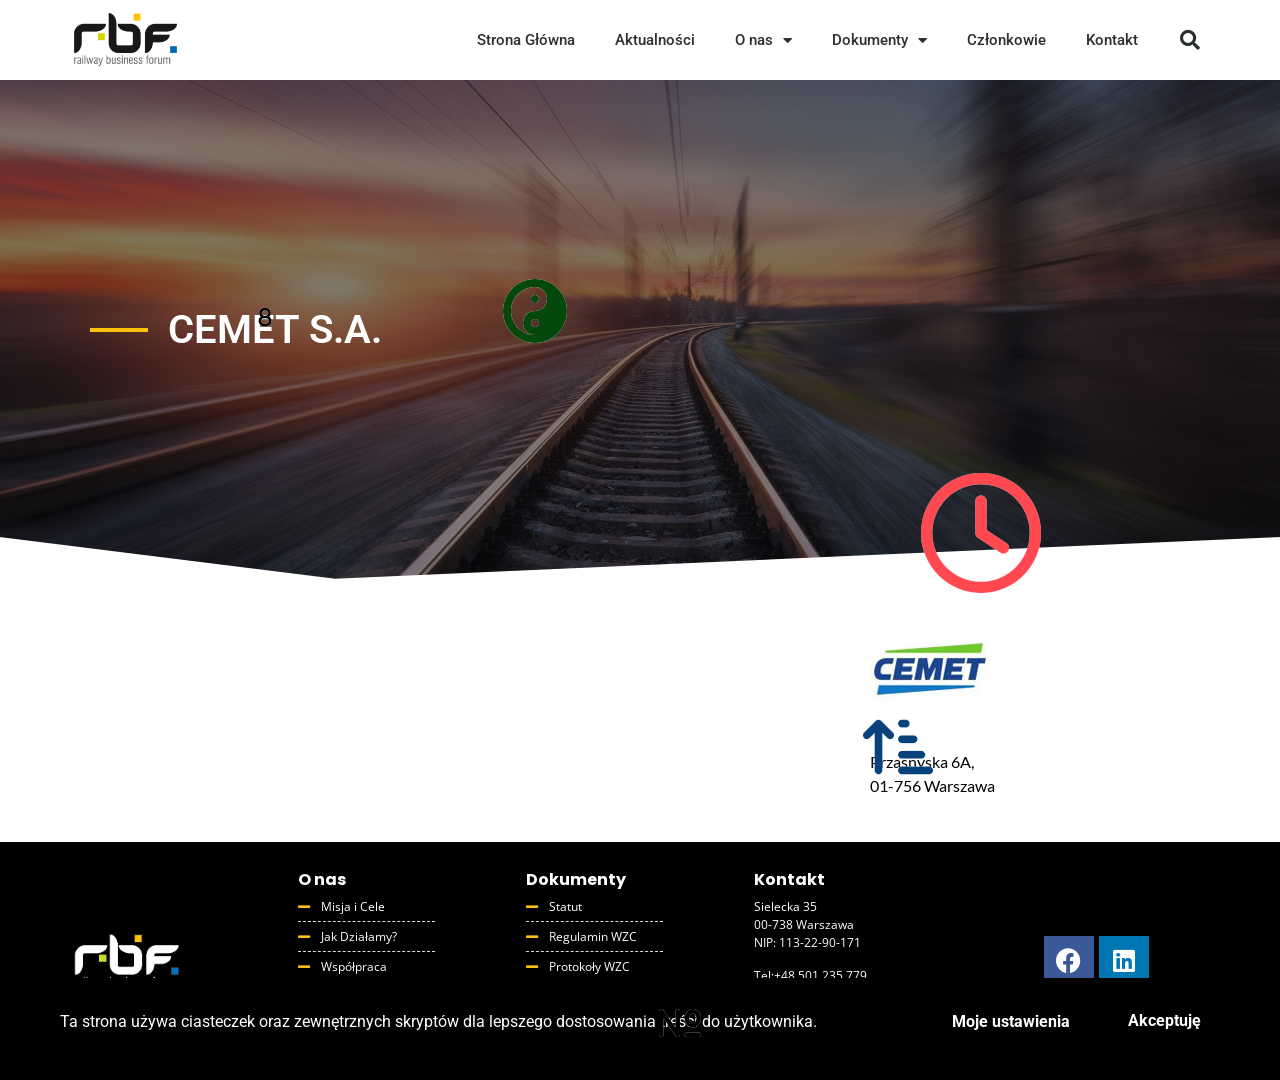 The height and width of the screenshot is (1080, 1280). What do you see at coordinates (680, 1023) in the screenshot?
I see `insert a number or numero symbol` at bounding box center [680, 1023].